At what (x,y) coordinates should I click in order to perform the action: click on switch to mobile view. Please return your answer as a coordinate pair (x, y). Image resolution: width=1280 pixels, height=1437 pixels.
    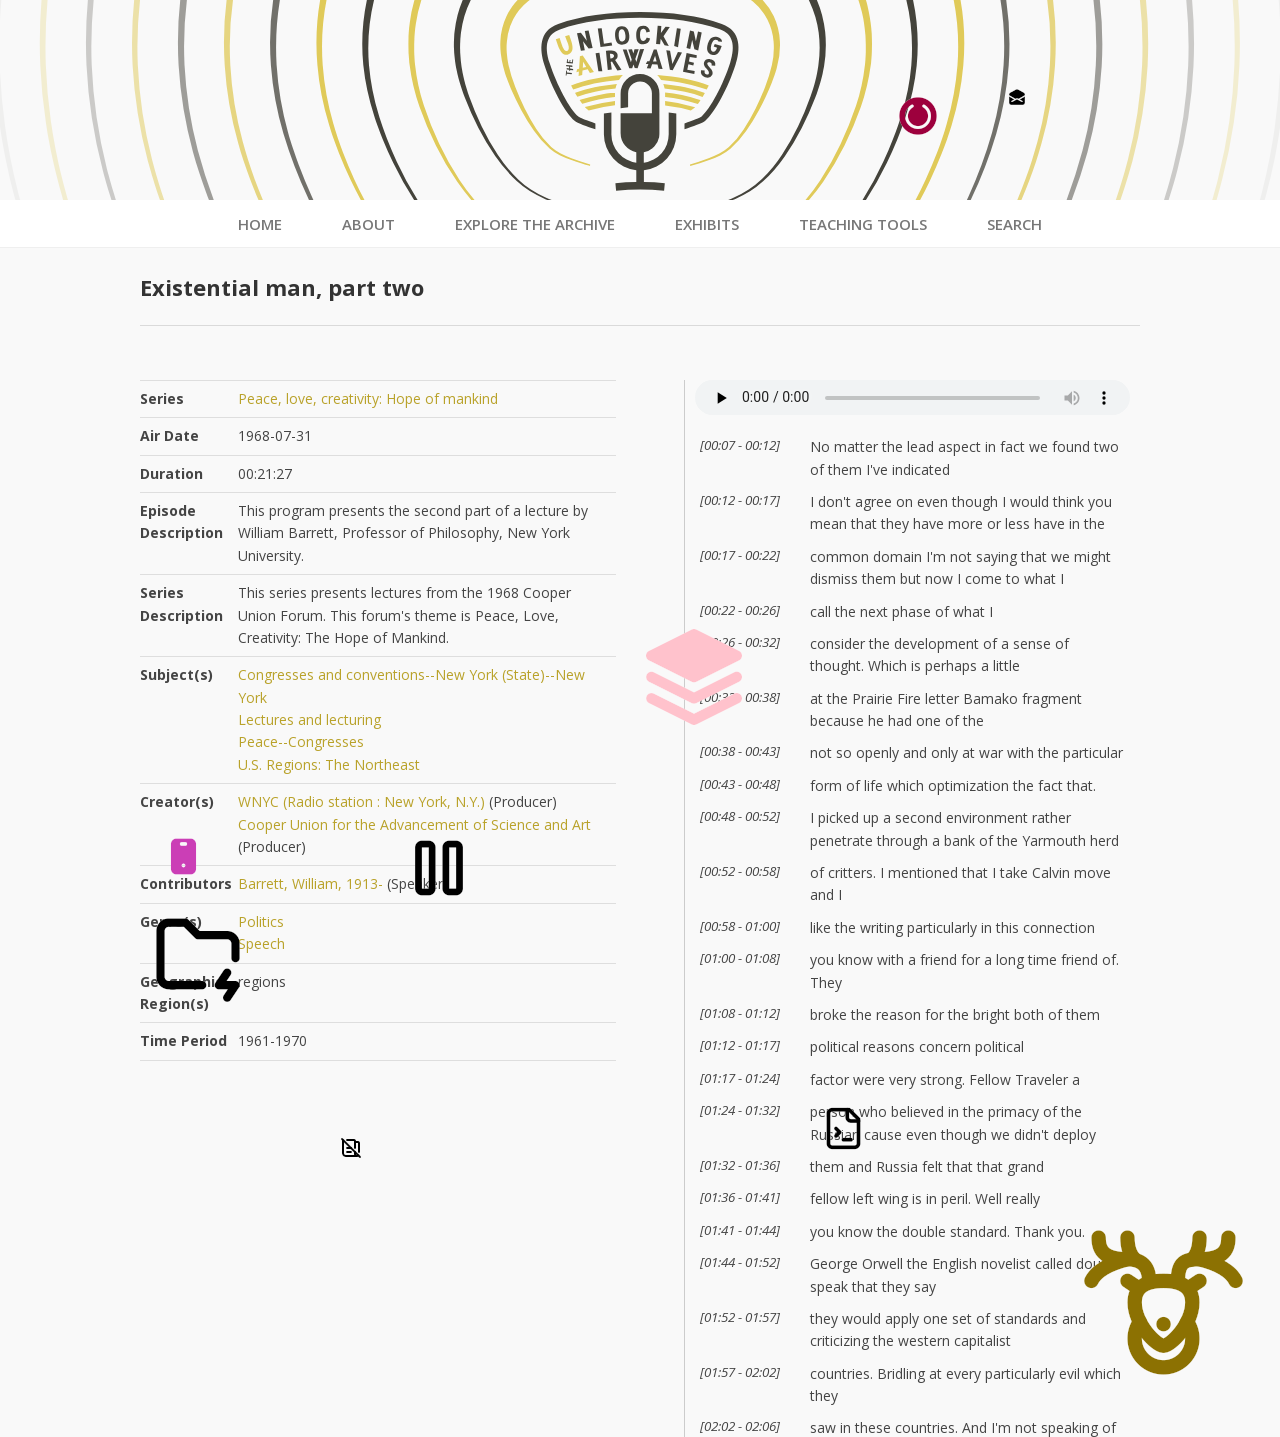
    Looking at the image, I should click on (183, 856).